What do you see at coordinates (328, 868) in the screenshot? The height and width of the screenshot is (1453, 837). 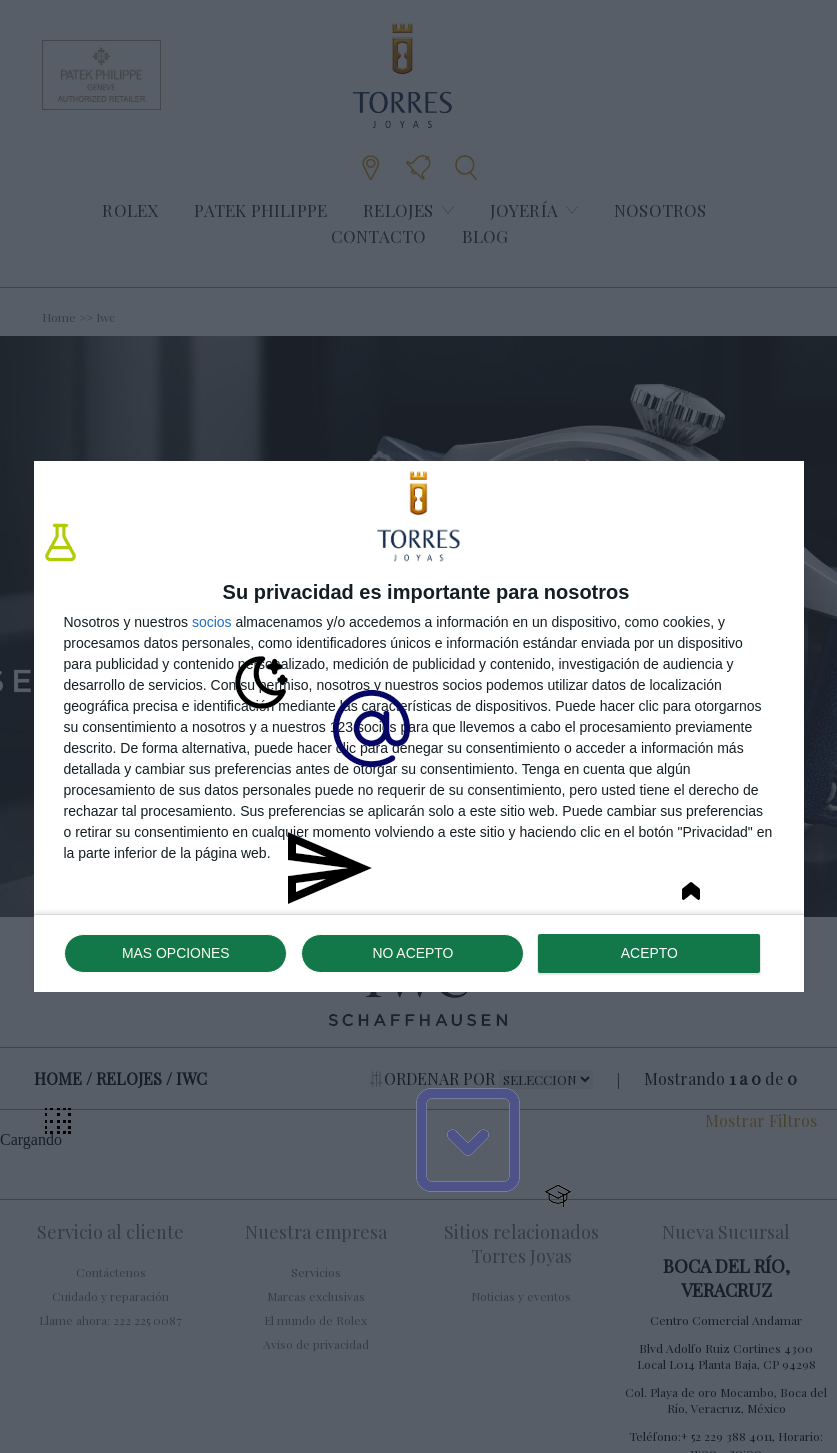 I see `send a message or email` at bounding box center [328, 868].